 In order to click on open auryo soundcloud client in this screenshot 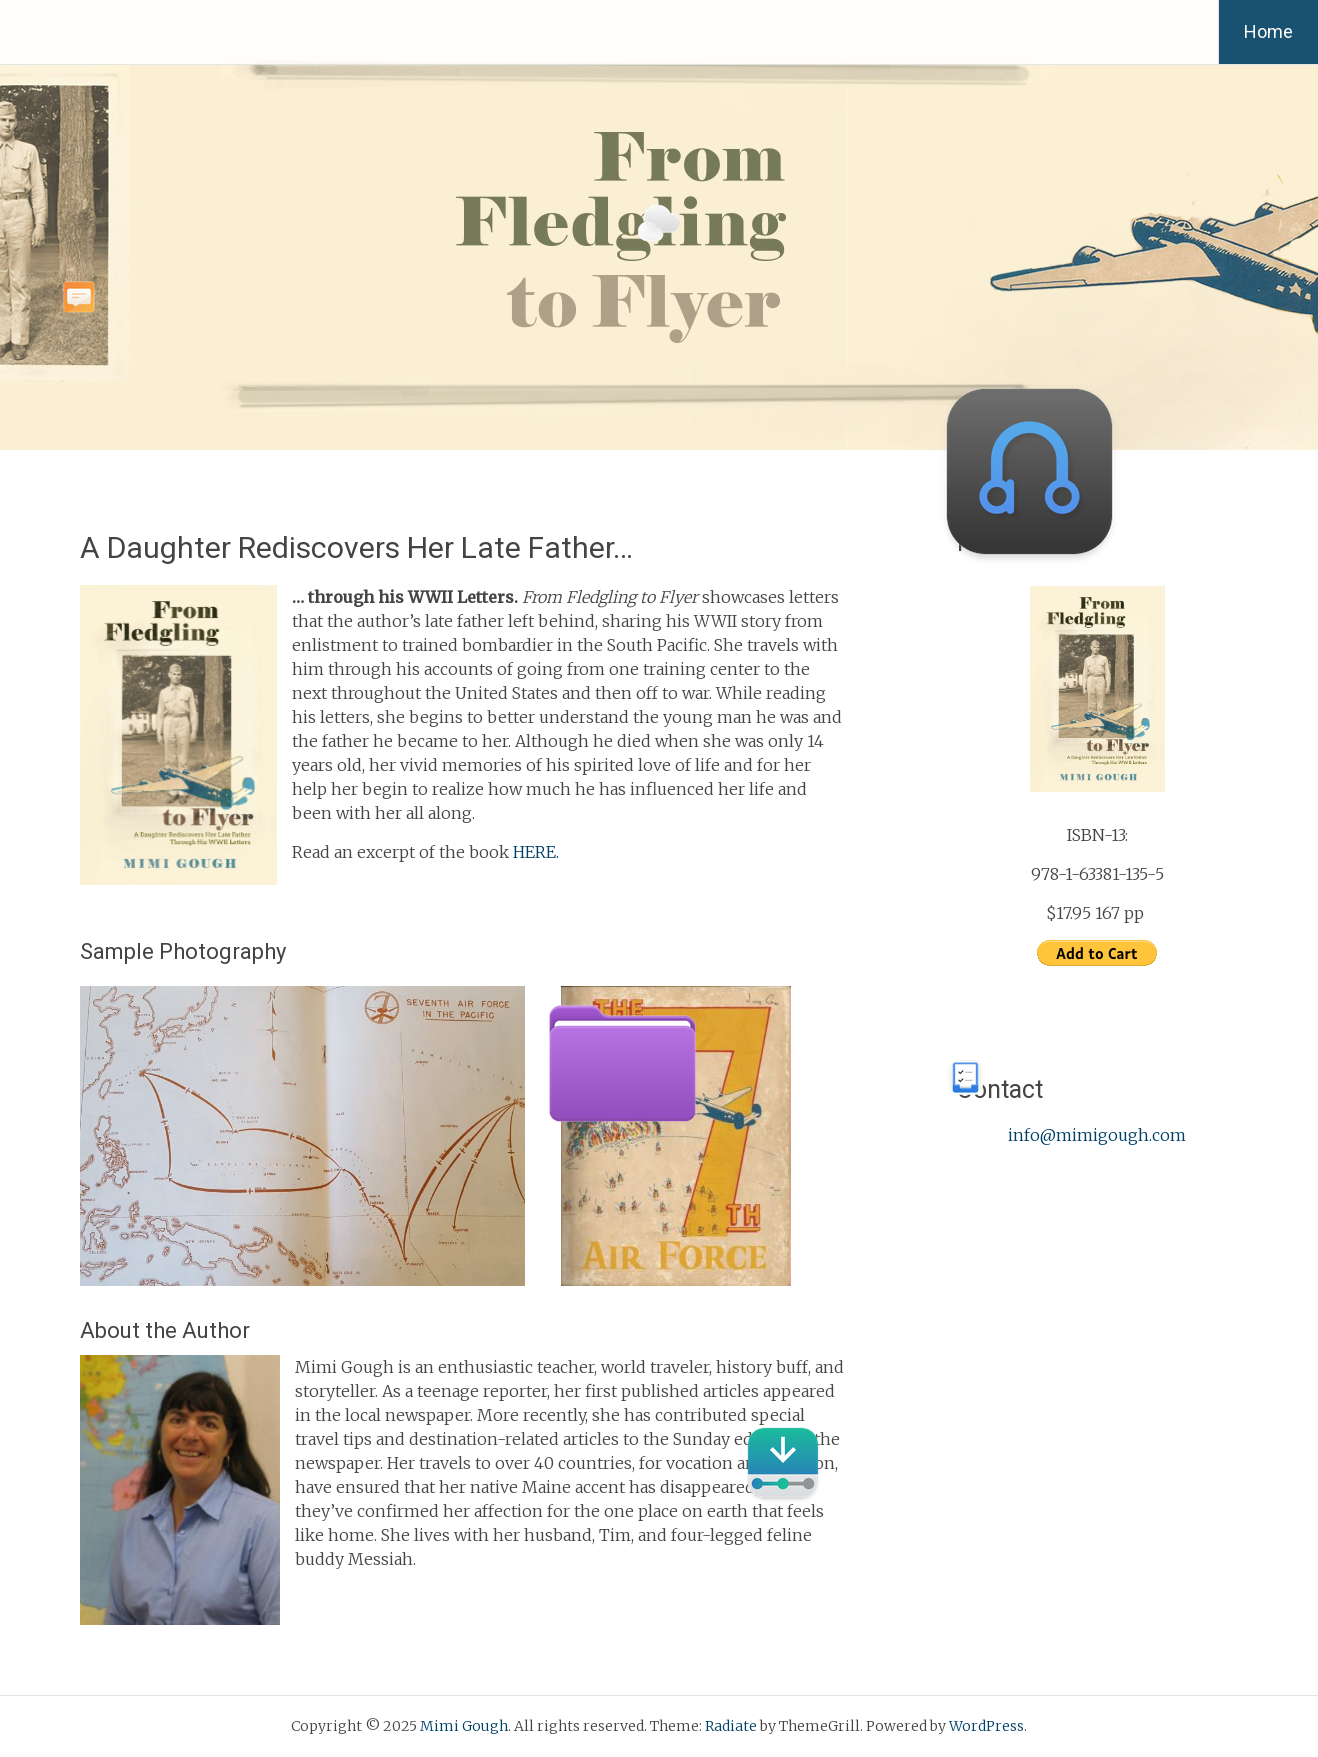, I will do `click(1029, 471)`.